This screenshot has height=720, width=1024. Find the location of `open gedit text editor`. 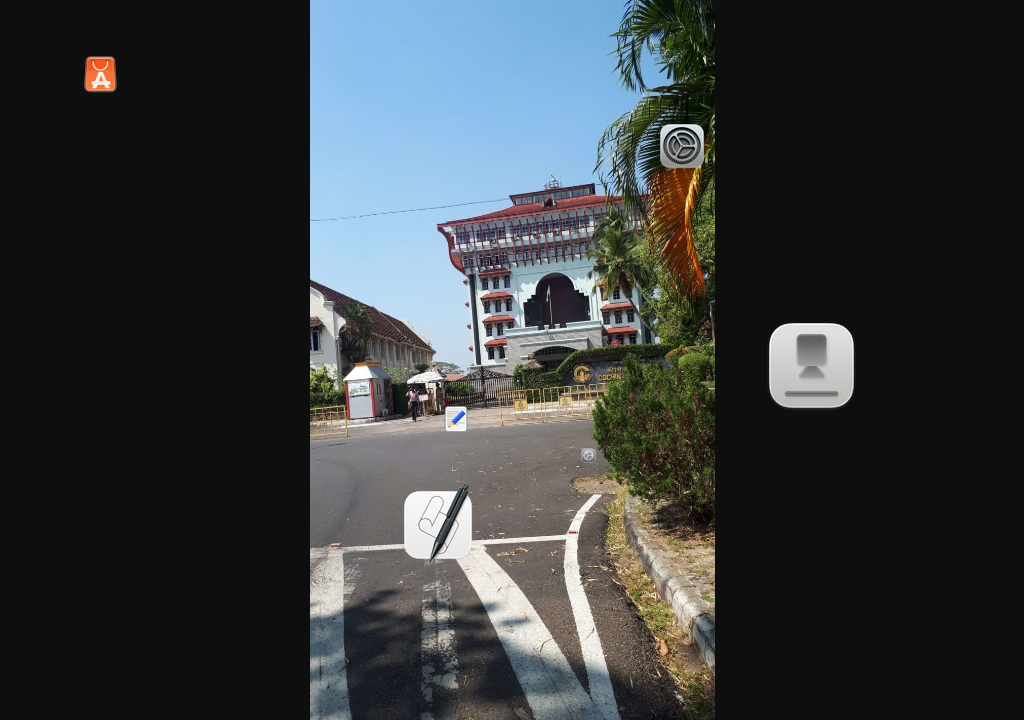

open gedit text editor is located at coordinates (456, 419).